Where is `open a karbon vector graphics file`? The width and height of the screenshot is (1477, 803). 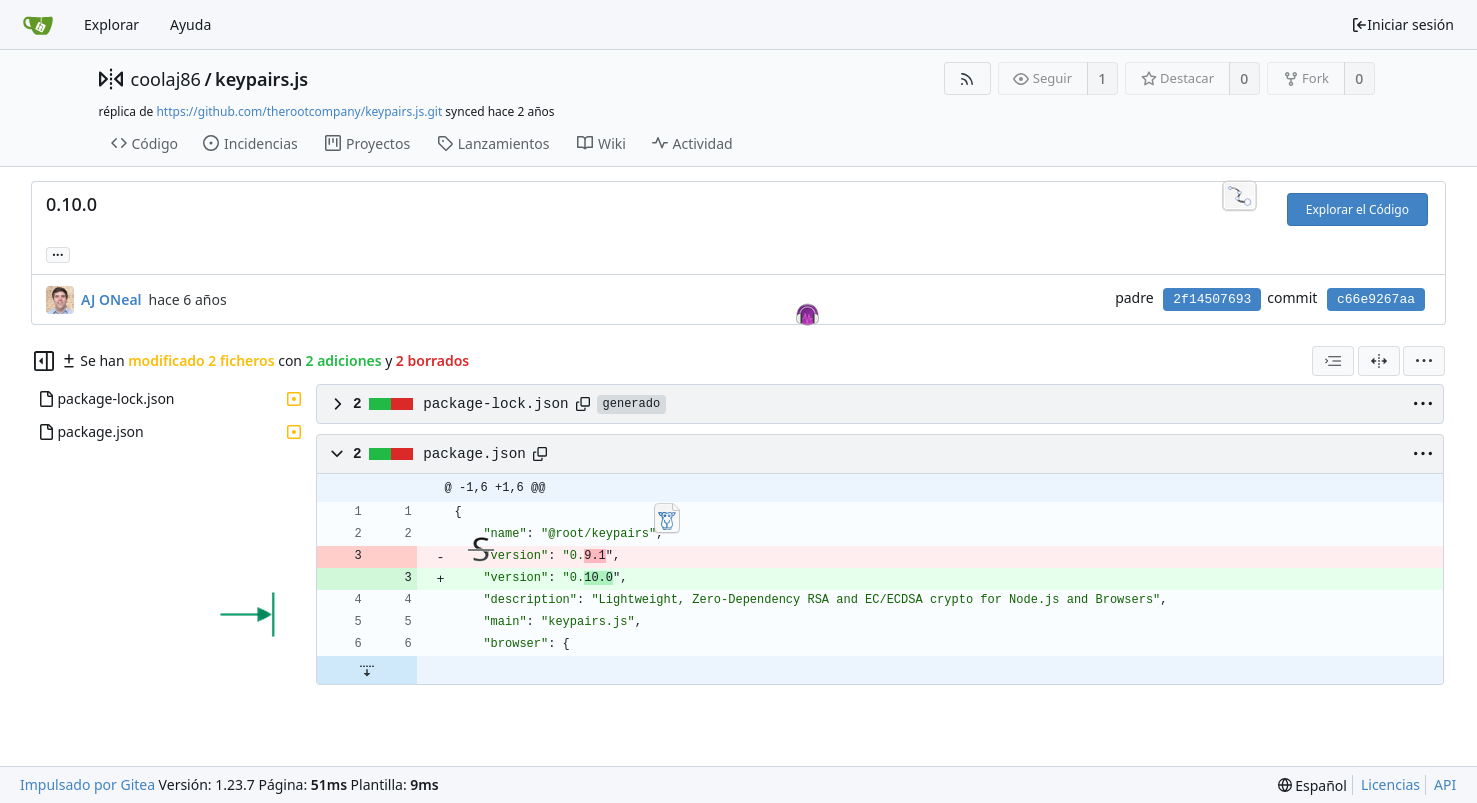
open a karbon vector graphics file is located at coordinates (1239, 194).